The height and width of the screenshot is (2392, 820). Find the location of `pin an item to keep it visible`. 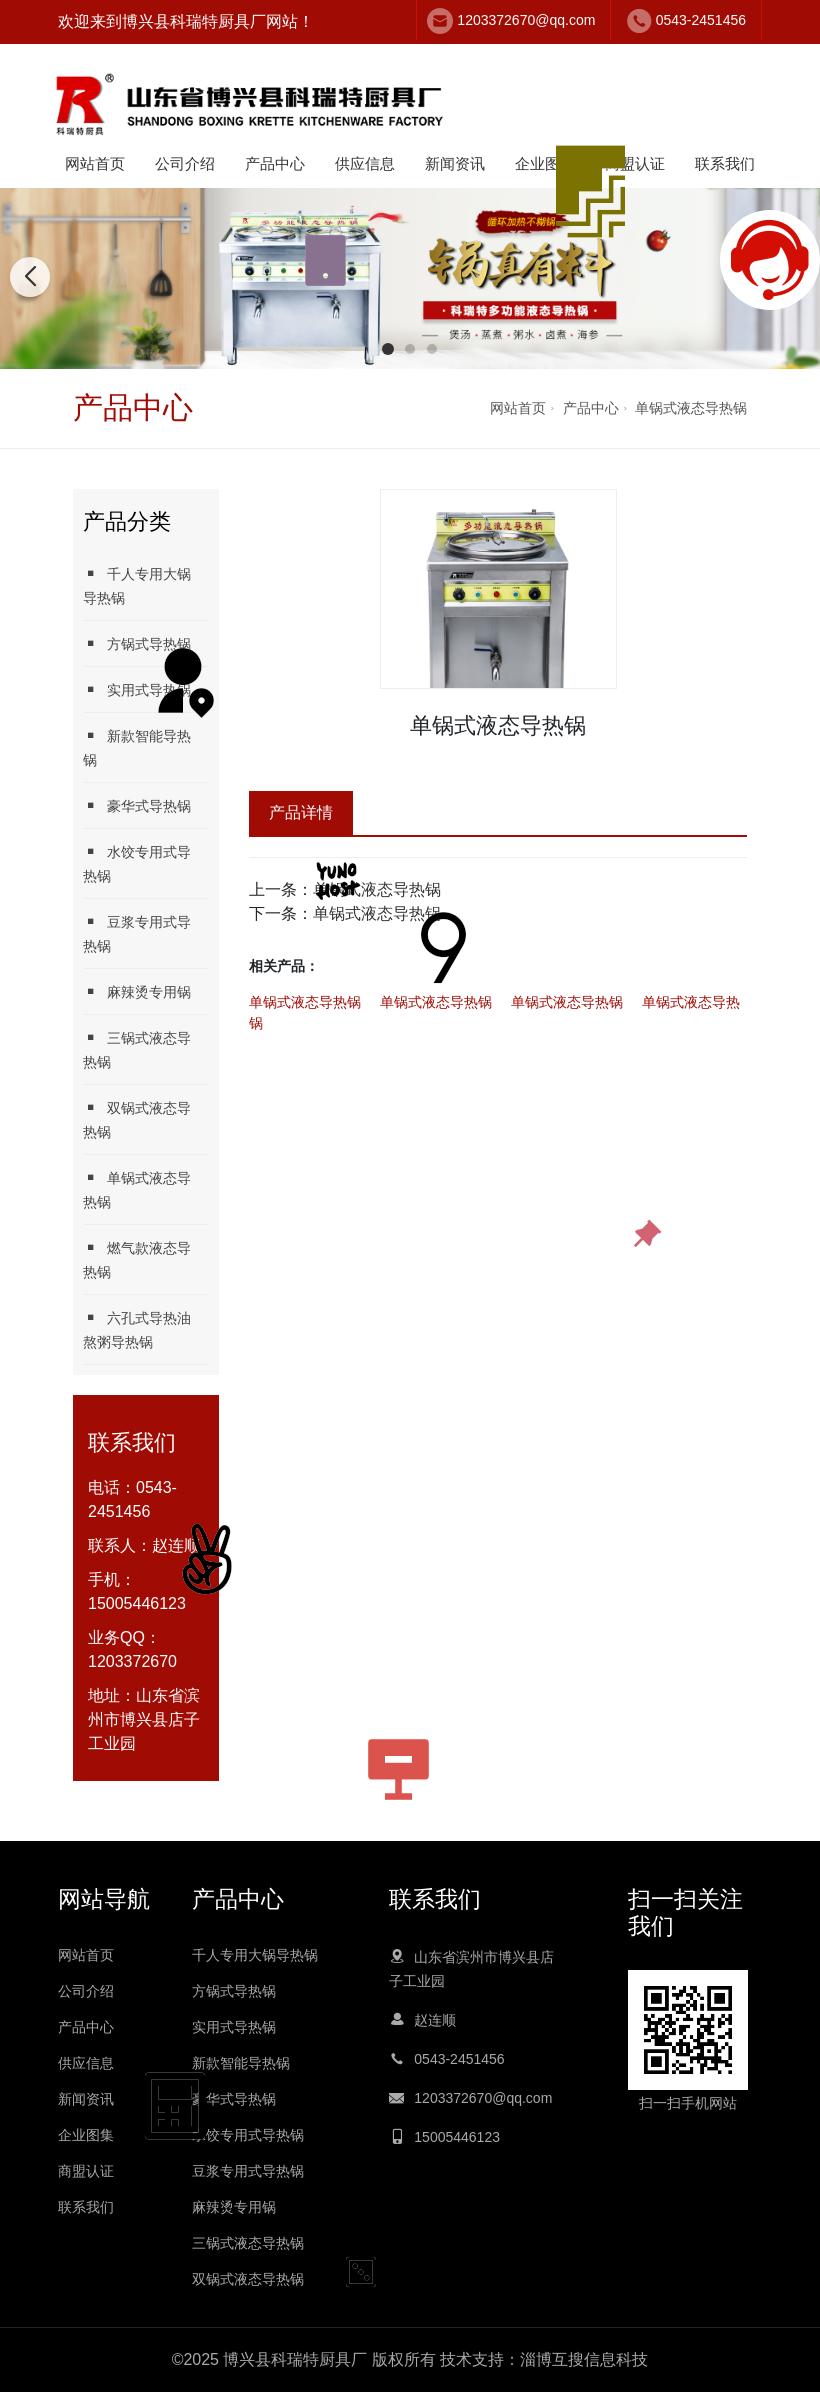

pin an item to keep it visible is located at coordinates (646, 1234).